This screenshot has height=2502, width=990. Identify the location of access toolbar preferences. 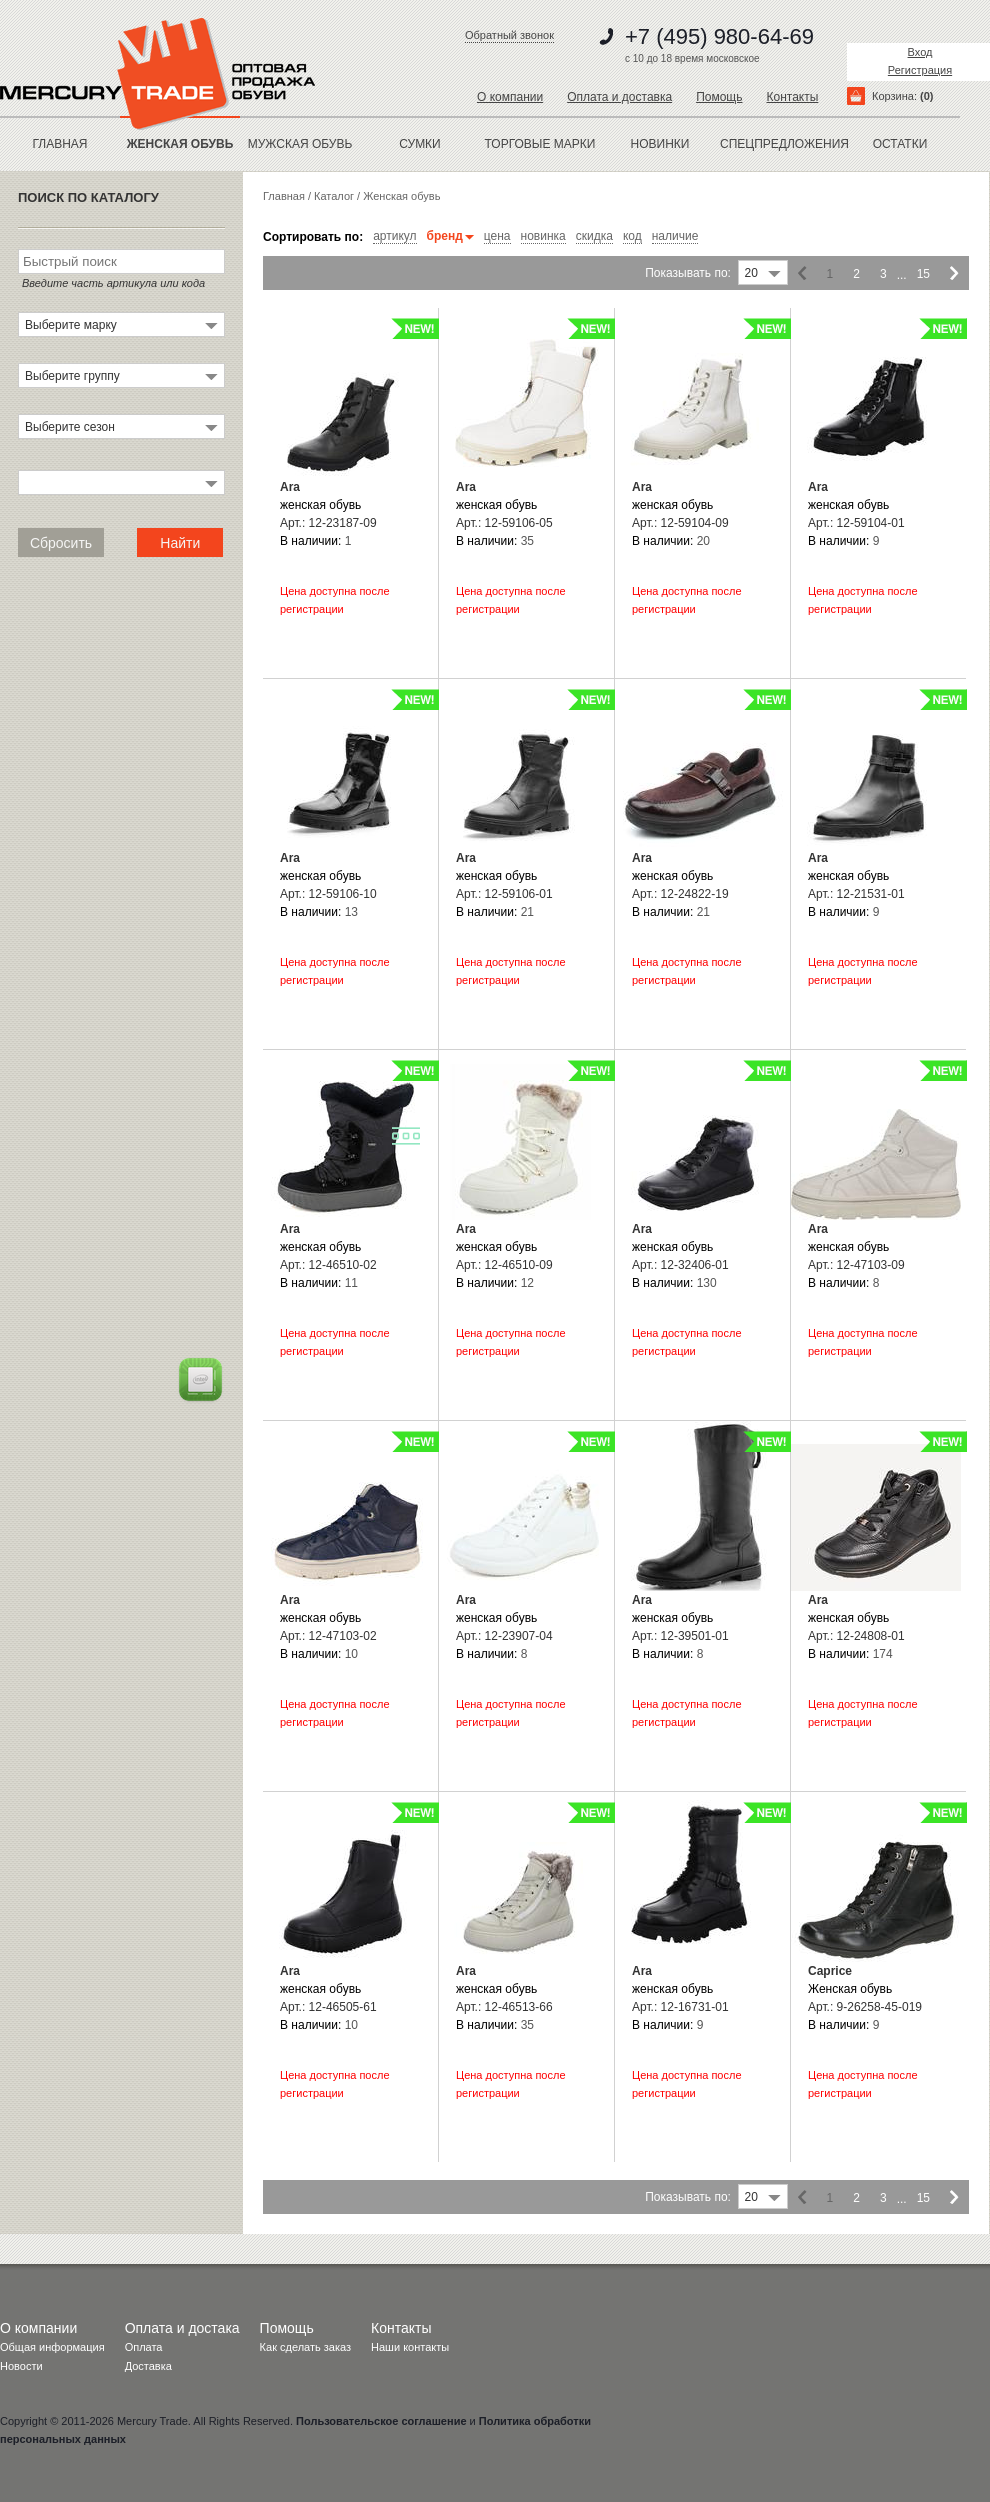
(406, 1136).